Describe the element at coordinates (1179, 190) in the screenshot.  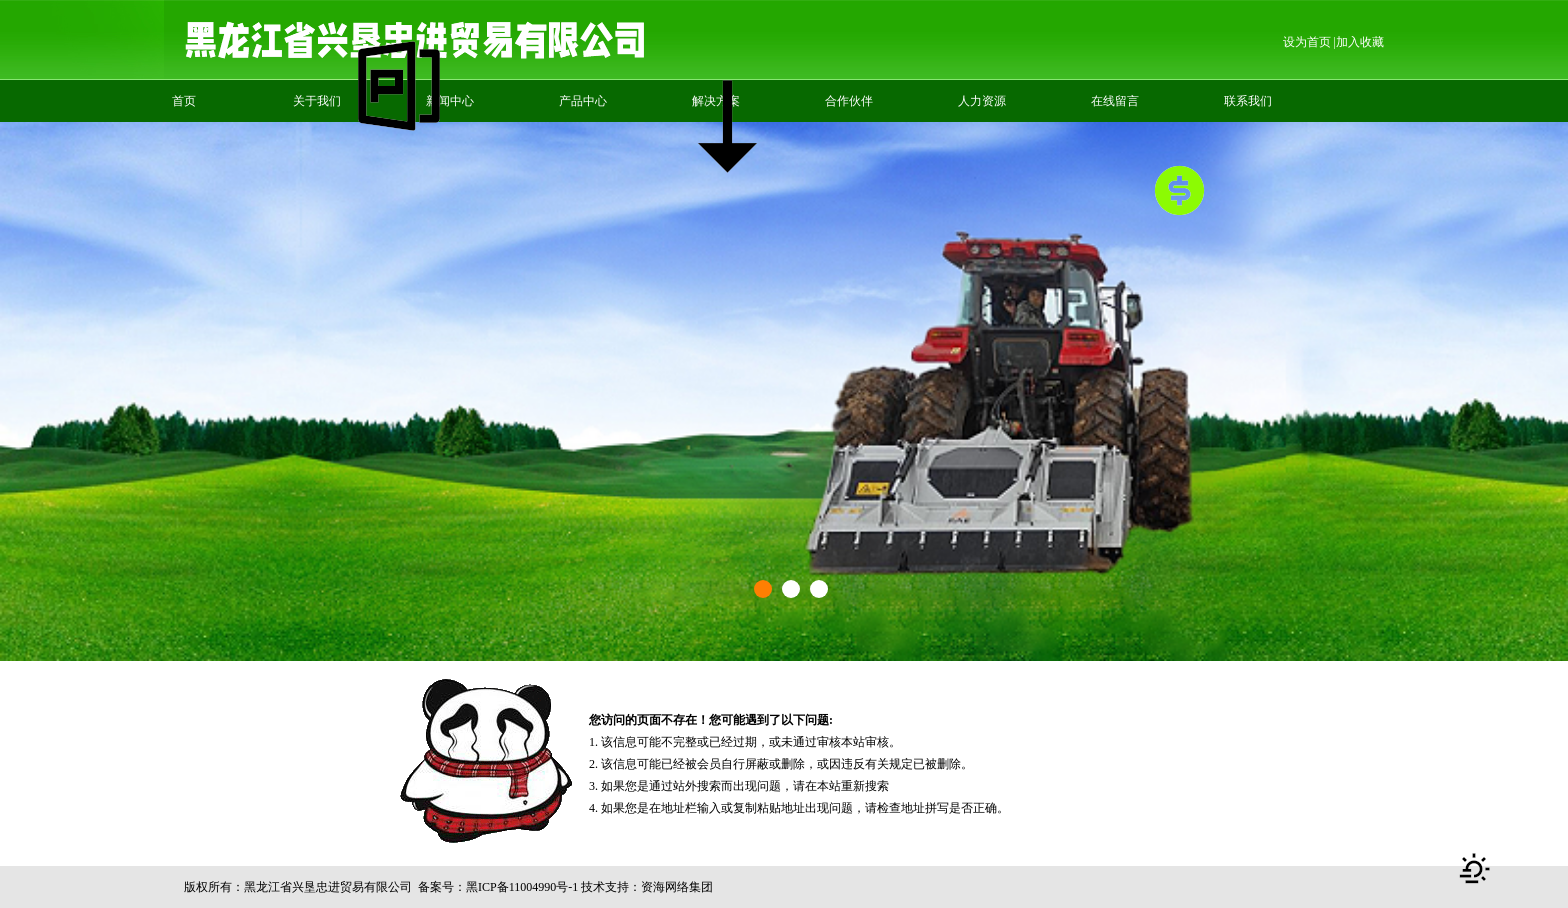
I see `view account balance or financial summary` at that location.